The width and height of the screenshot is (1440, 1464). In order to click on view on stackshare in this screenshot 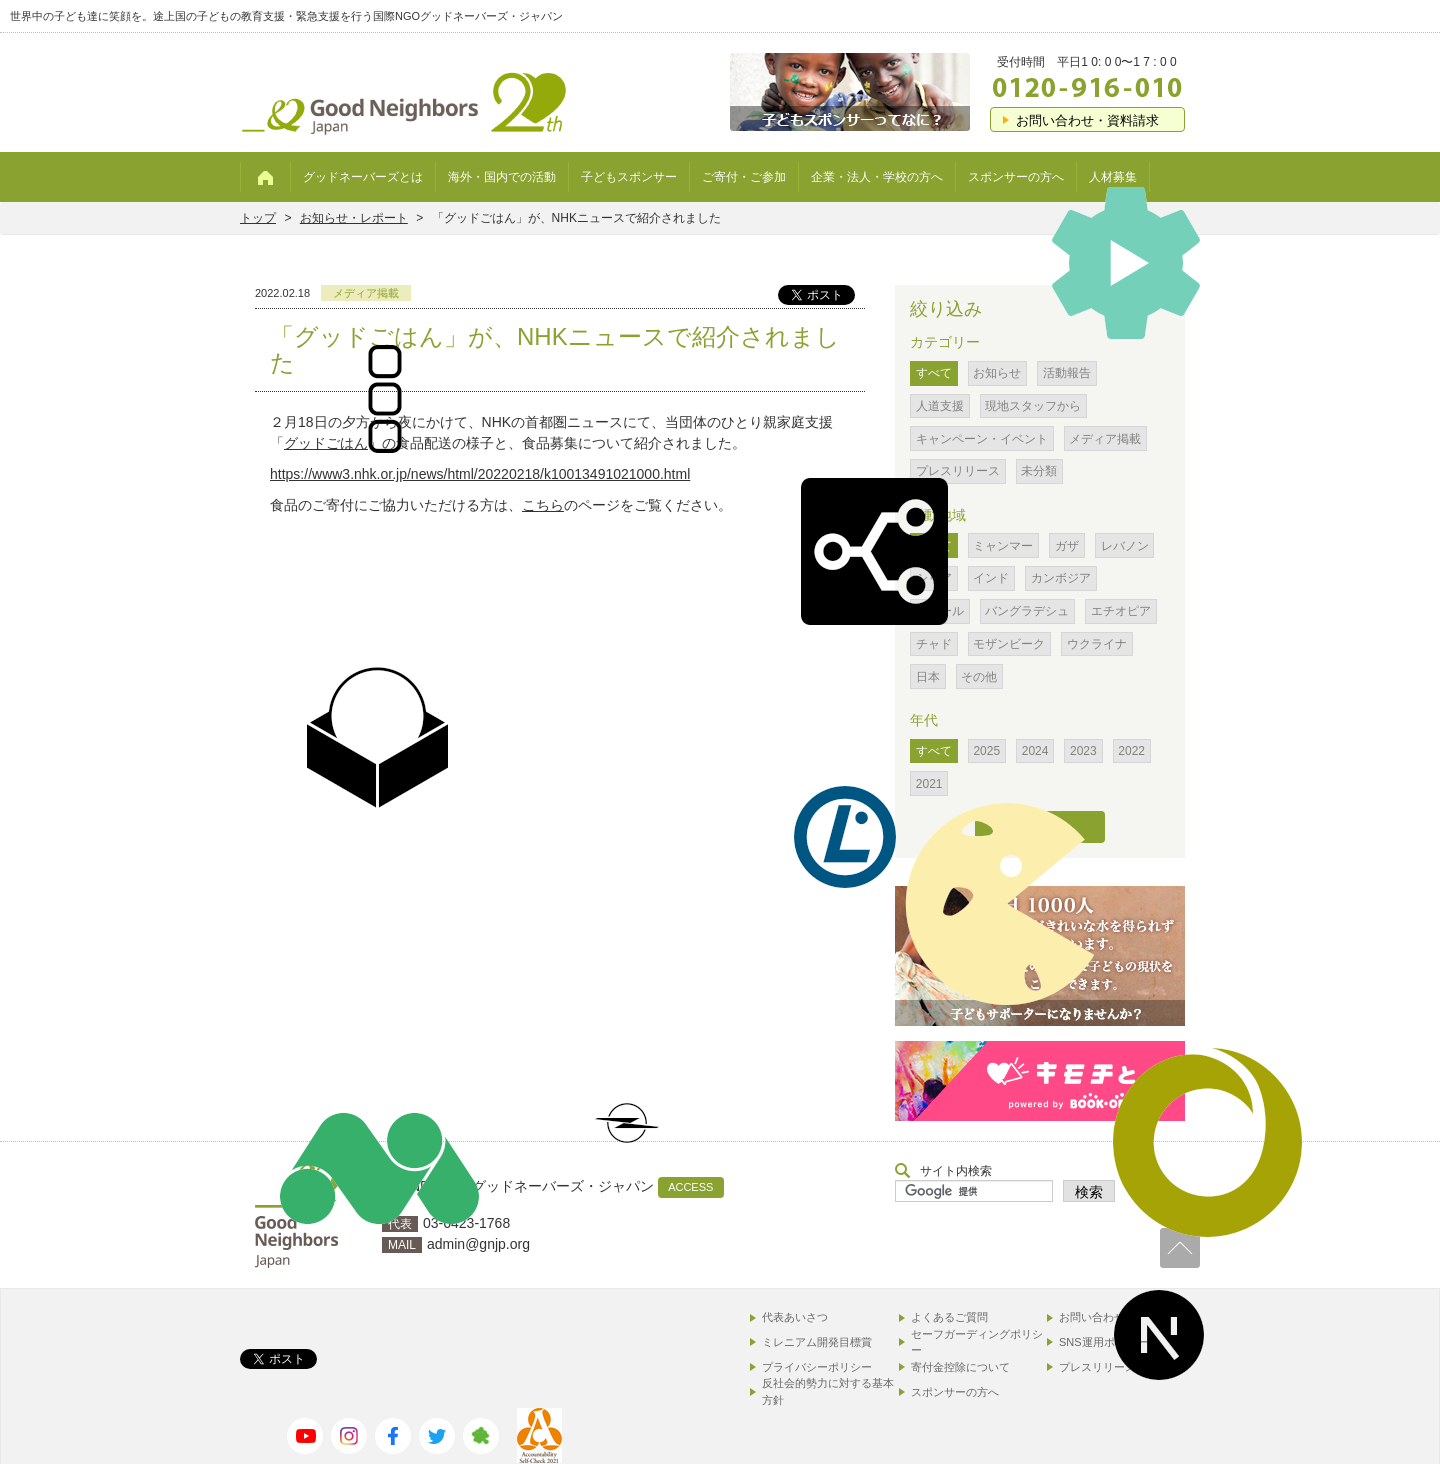, I will do `click(874, 551)`.